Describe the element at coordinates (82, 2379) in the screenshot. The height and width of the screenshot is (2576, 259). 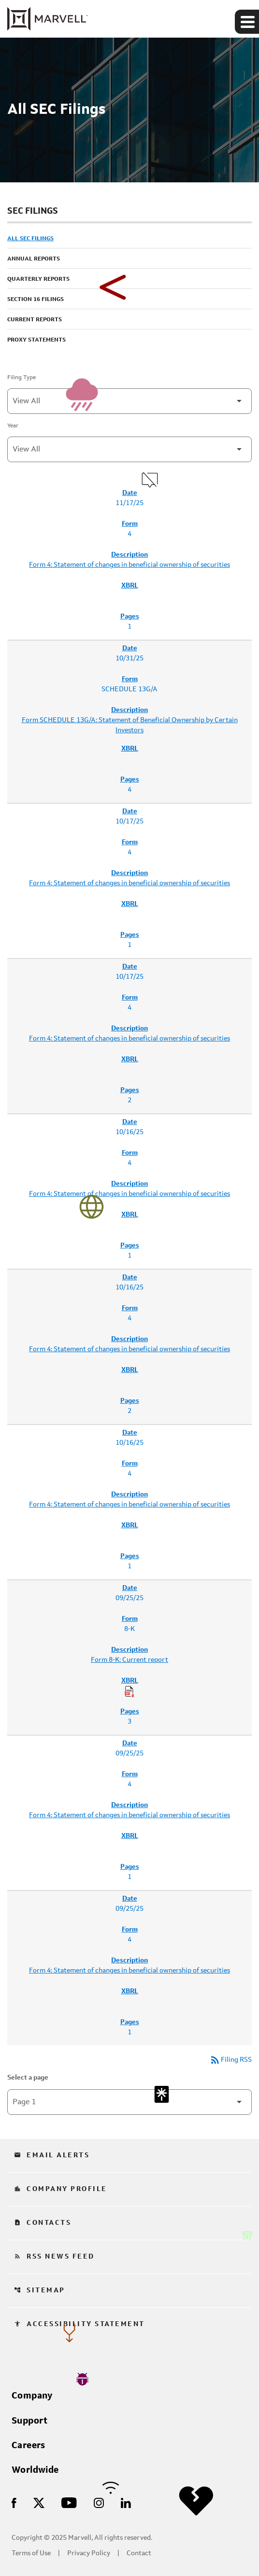
I see `report a bug or issue` at that location.